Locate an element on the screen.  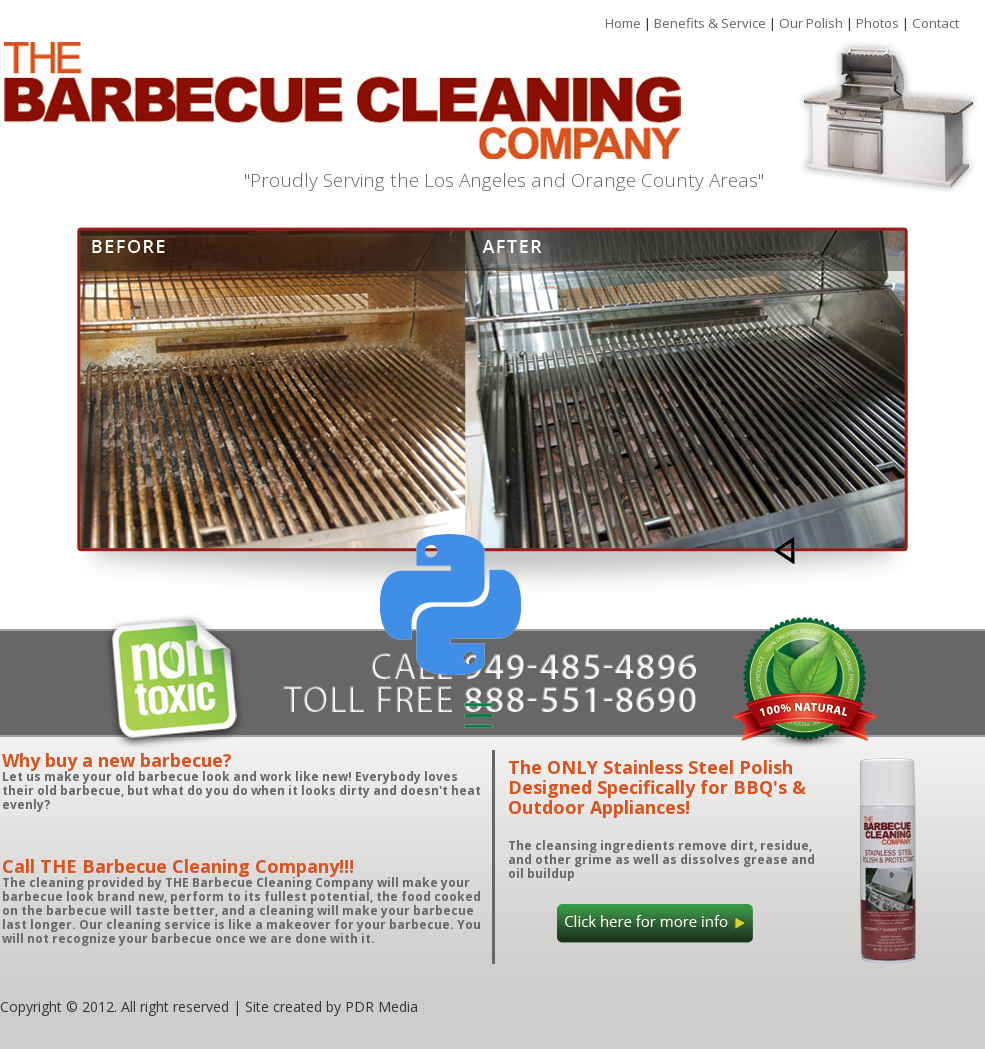
open navigation menu is located at coordinates (478, 715).